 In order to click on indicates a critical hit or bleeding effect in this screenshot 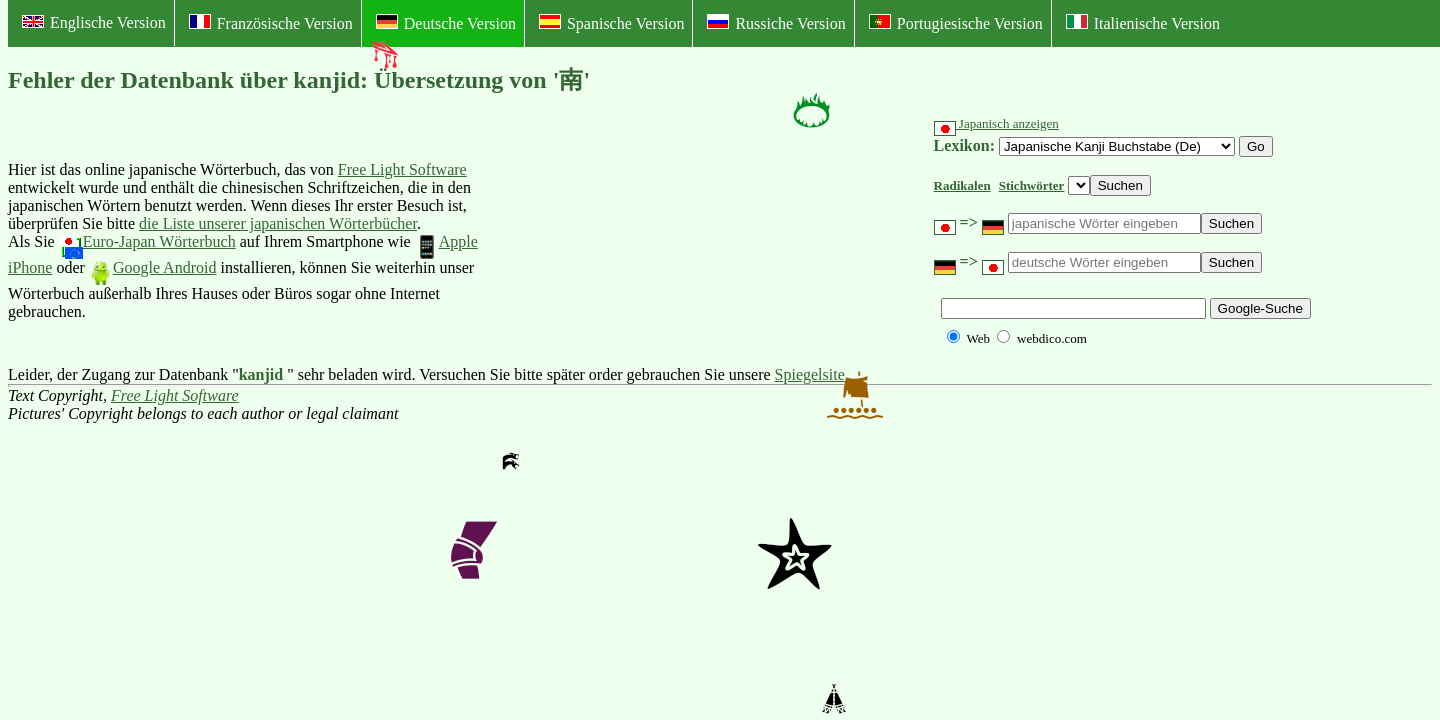, I will do `click(386, 55)`.